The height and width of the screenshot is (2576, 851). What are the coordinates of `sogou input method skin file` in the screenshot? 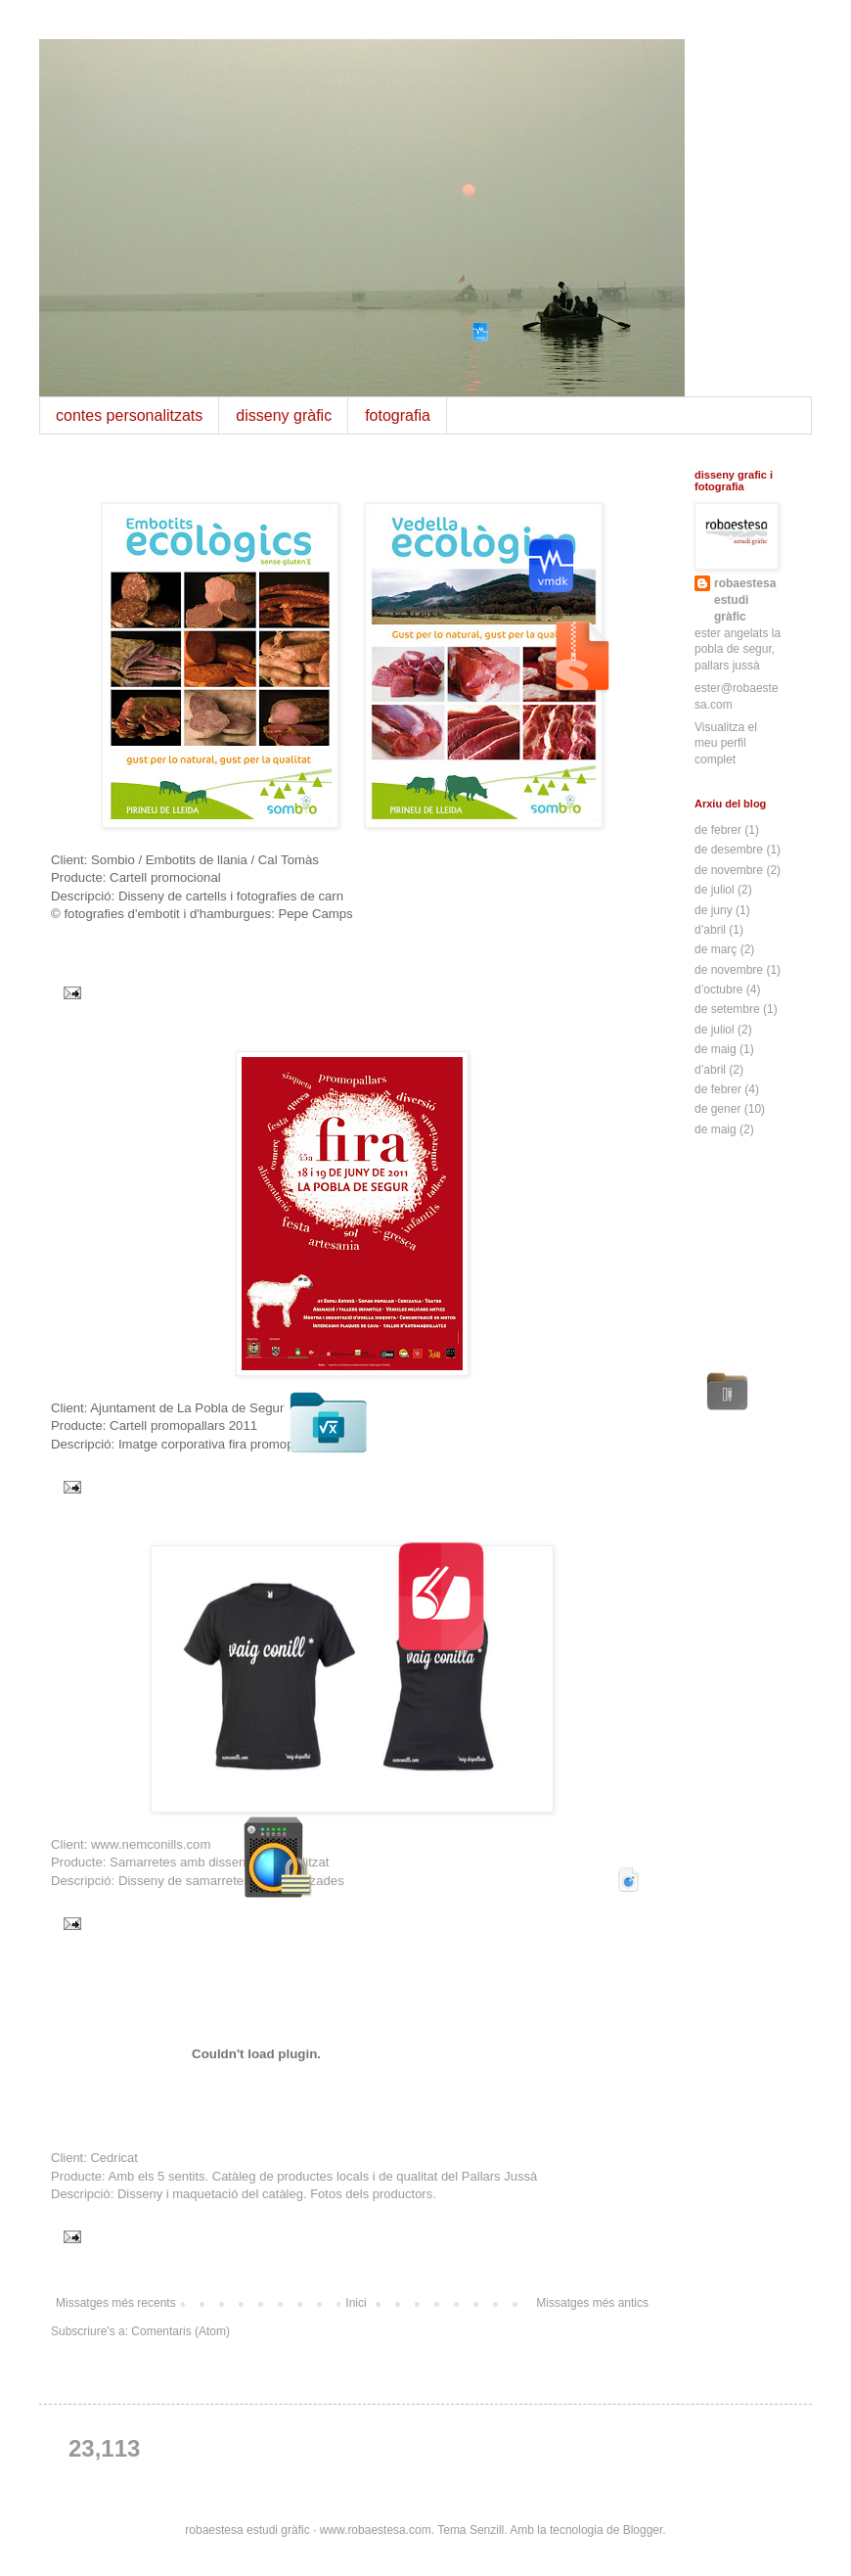 It's located at (582, 657).